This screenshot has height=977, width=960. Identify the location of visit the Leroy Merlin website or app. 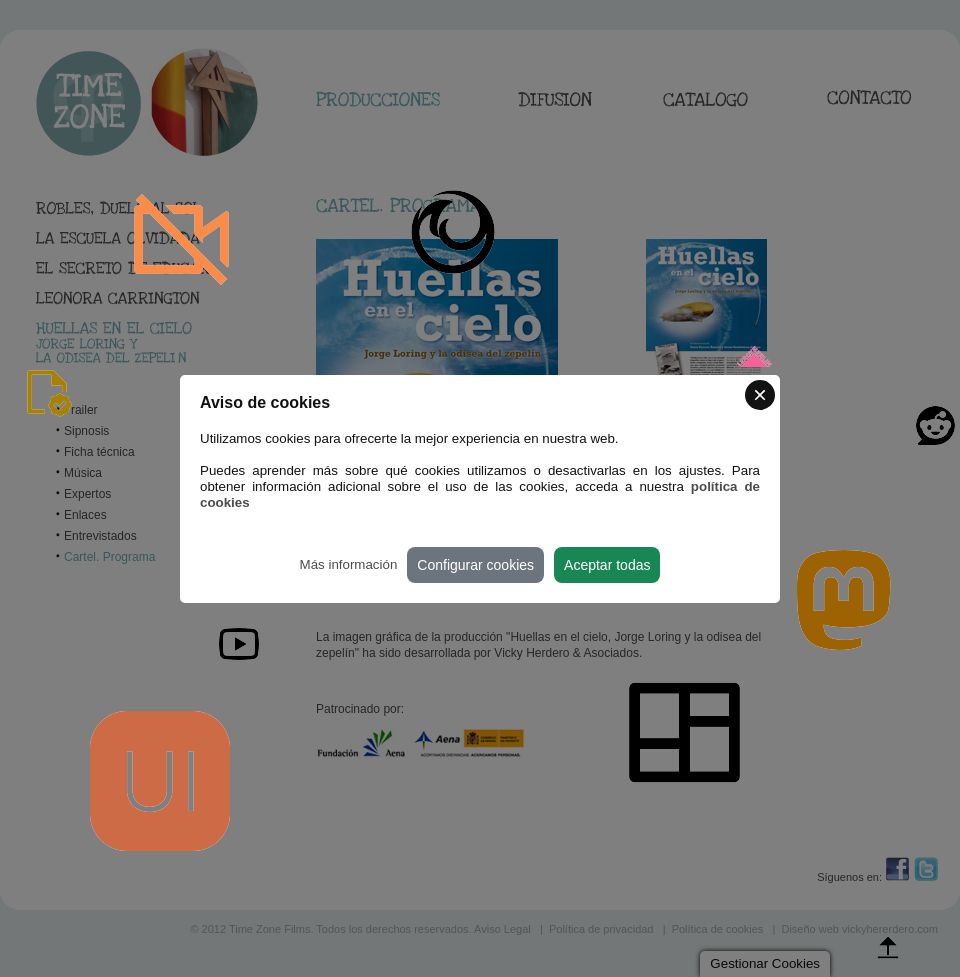
(754, 356).